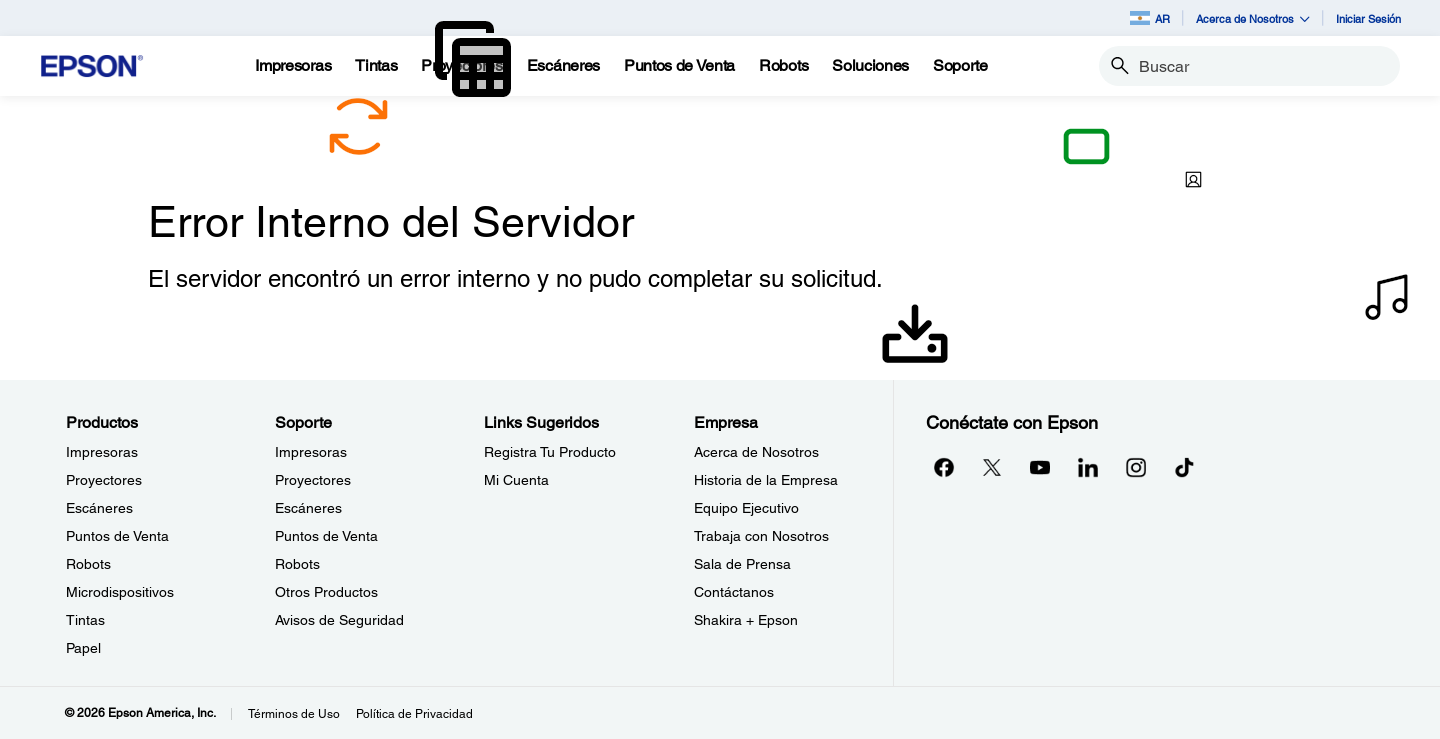 This screenshot has width=1440, height=739. I want to click on switch to table view, so click(473, 59).